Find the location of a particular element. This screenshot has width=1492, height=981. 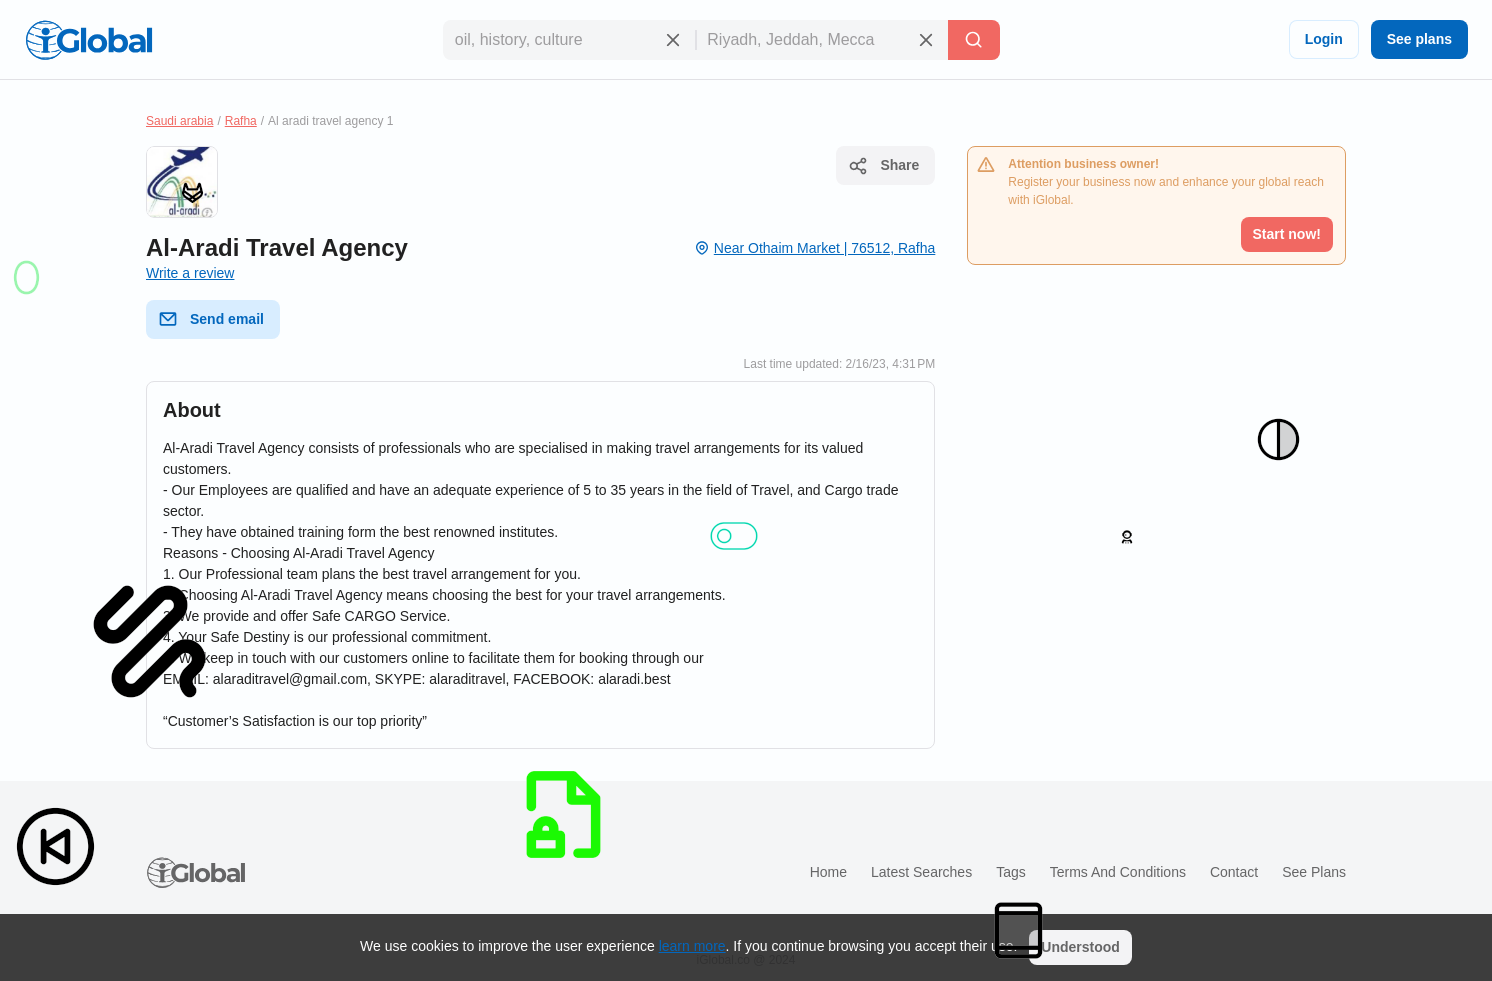

access freehand drawing or sketching tool is located at coordinates (149, 641).